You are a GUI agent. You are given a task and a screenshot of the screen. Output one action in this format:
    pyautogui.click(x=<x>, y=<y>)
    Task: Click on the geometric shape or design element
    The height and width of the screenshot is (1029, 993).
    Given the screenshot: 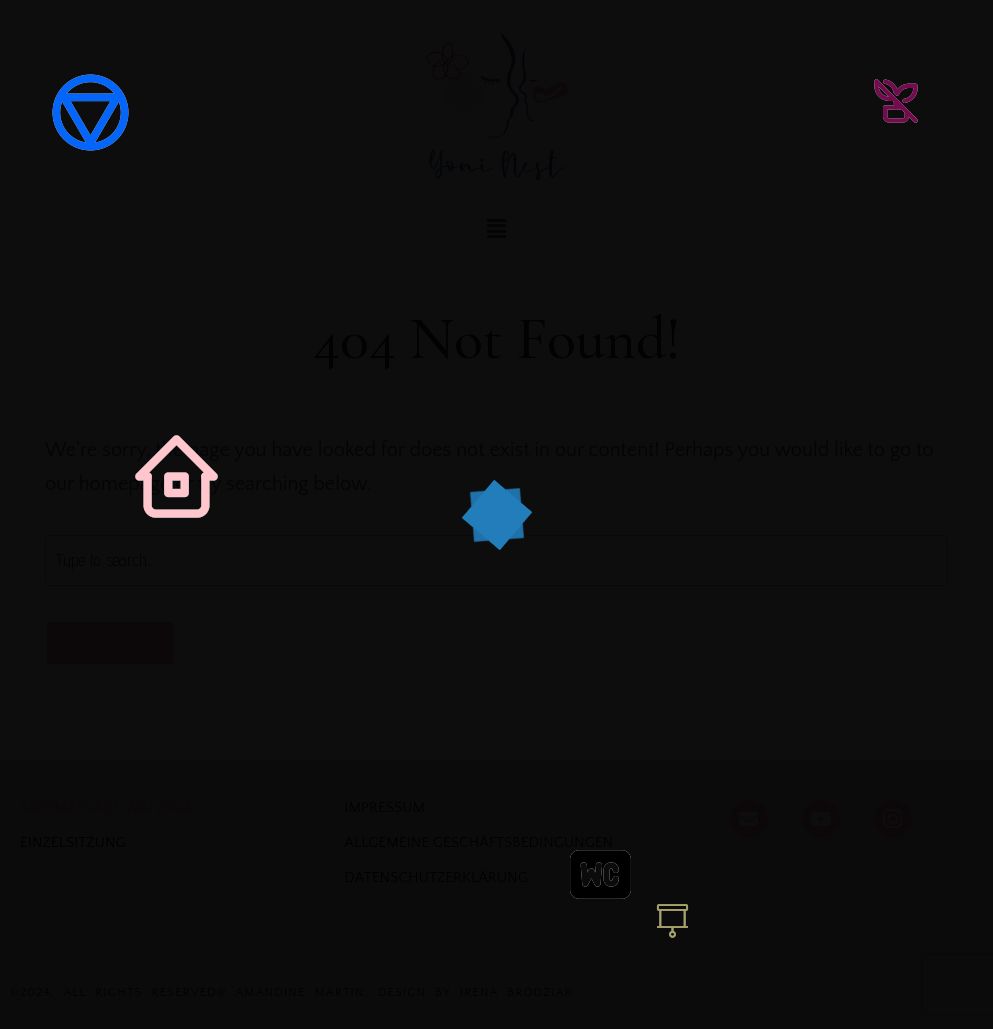 What is the action you would take?
    pyautogui.click(x=90, y=112)
    